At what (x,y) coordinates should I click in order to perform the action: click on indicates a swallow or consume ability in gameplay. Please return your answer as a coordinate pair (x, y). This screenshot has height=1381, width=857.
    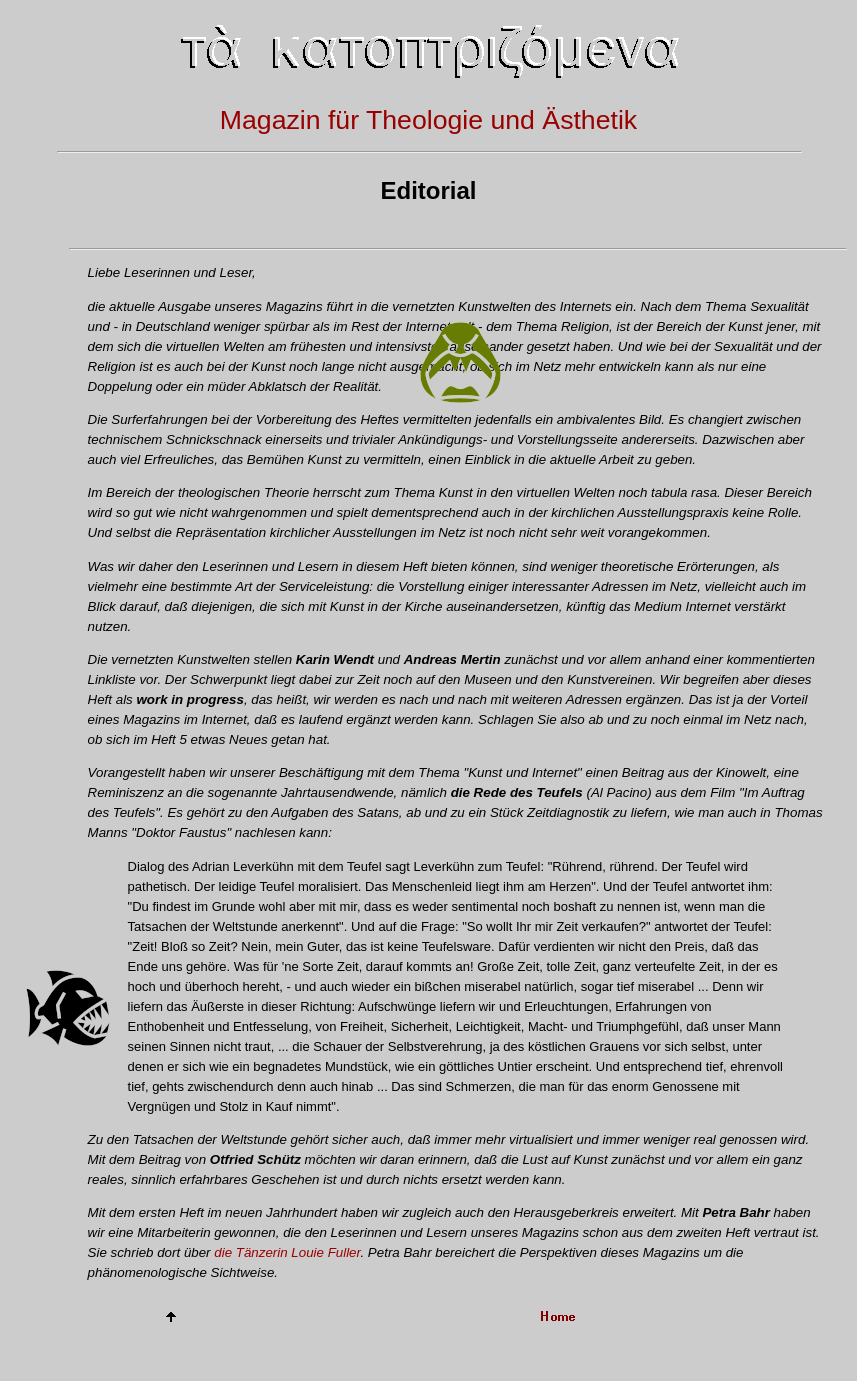
    Looking at the image, I should click on (460, 362).